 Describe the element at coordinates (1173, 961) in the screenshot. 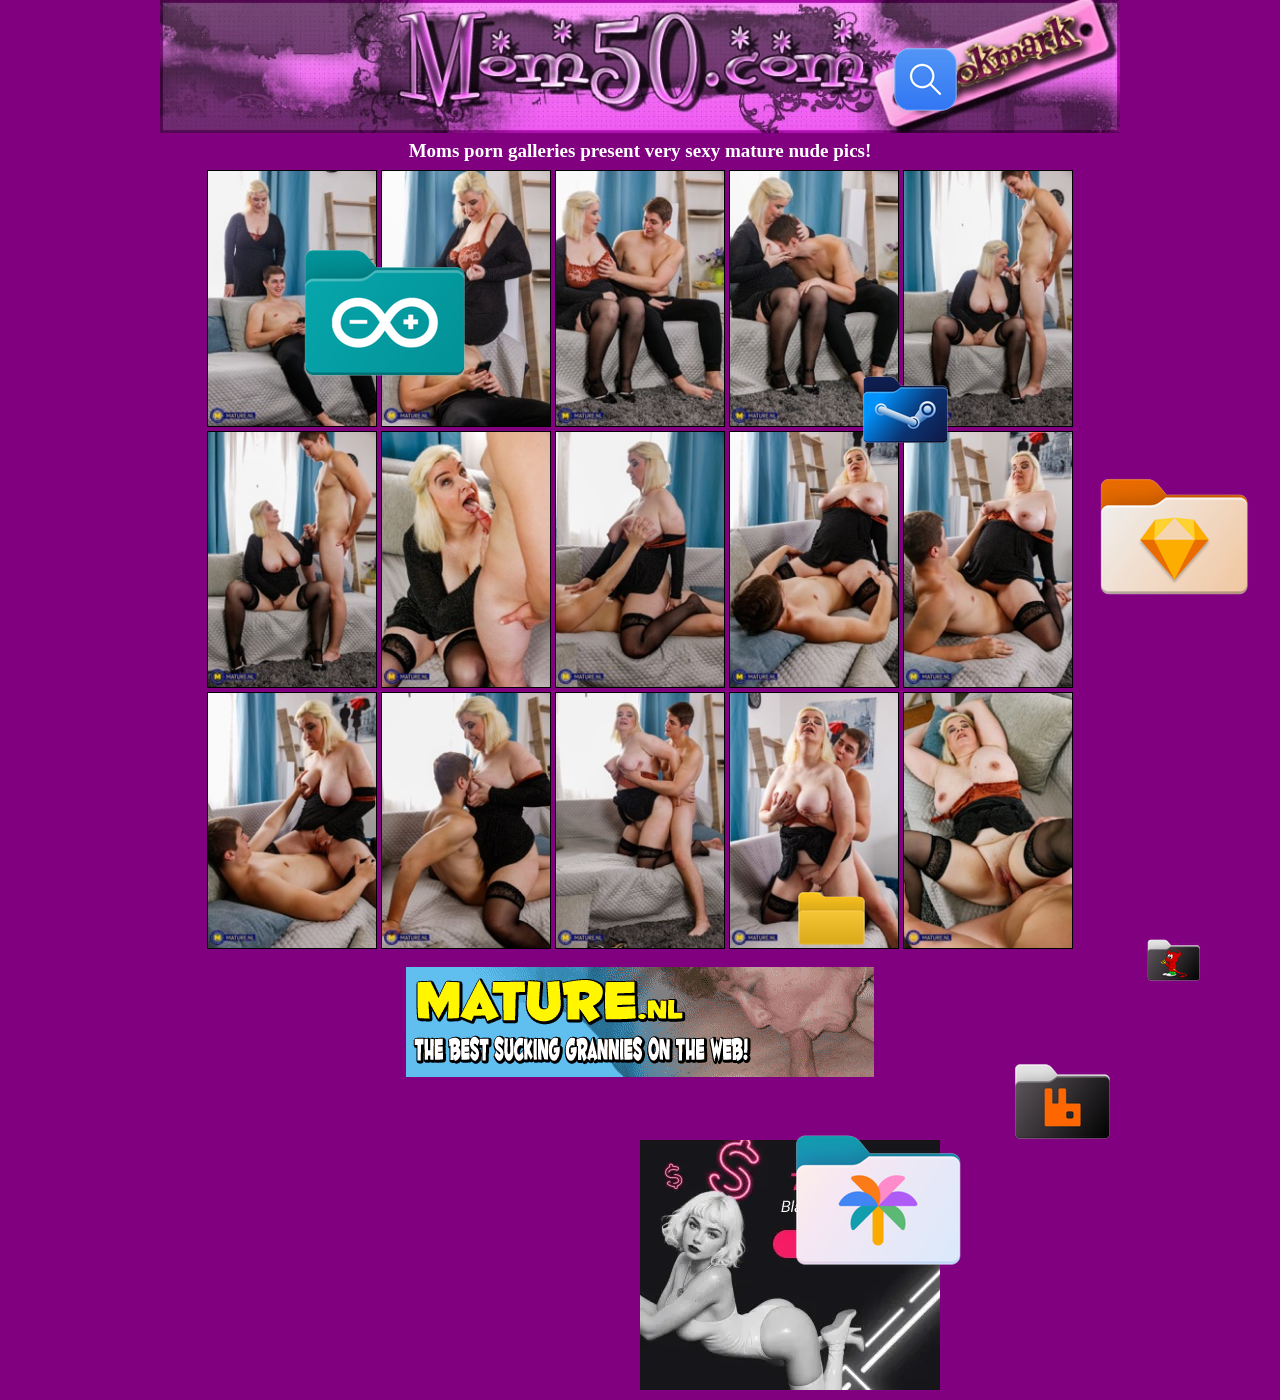

I see `open BSD-related files or projects` at that location.